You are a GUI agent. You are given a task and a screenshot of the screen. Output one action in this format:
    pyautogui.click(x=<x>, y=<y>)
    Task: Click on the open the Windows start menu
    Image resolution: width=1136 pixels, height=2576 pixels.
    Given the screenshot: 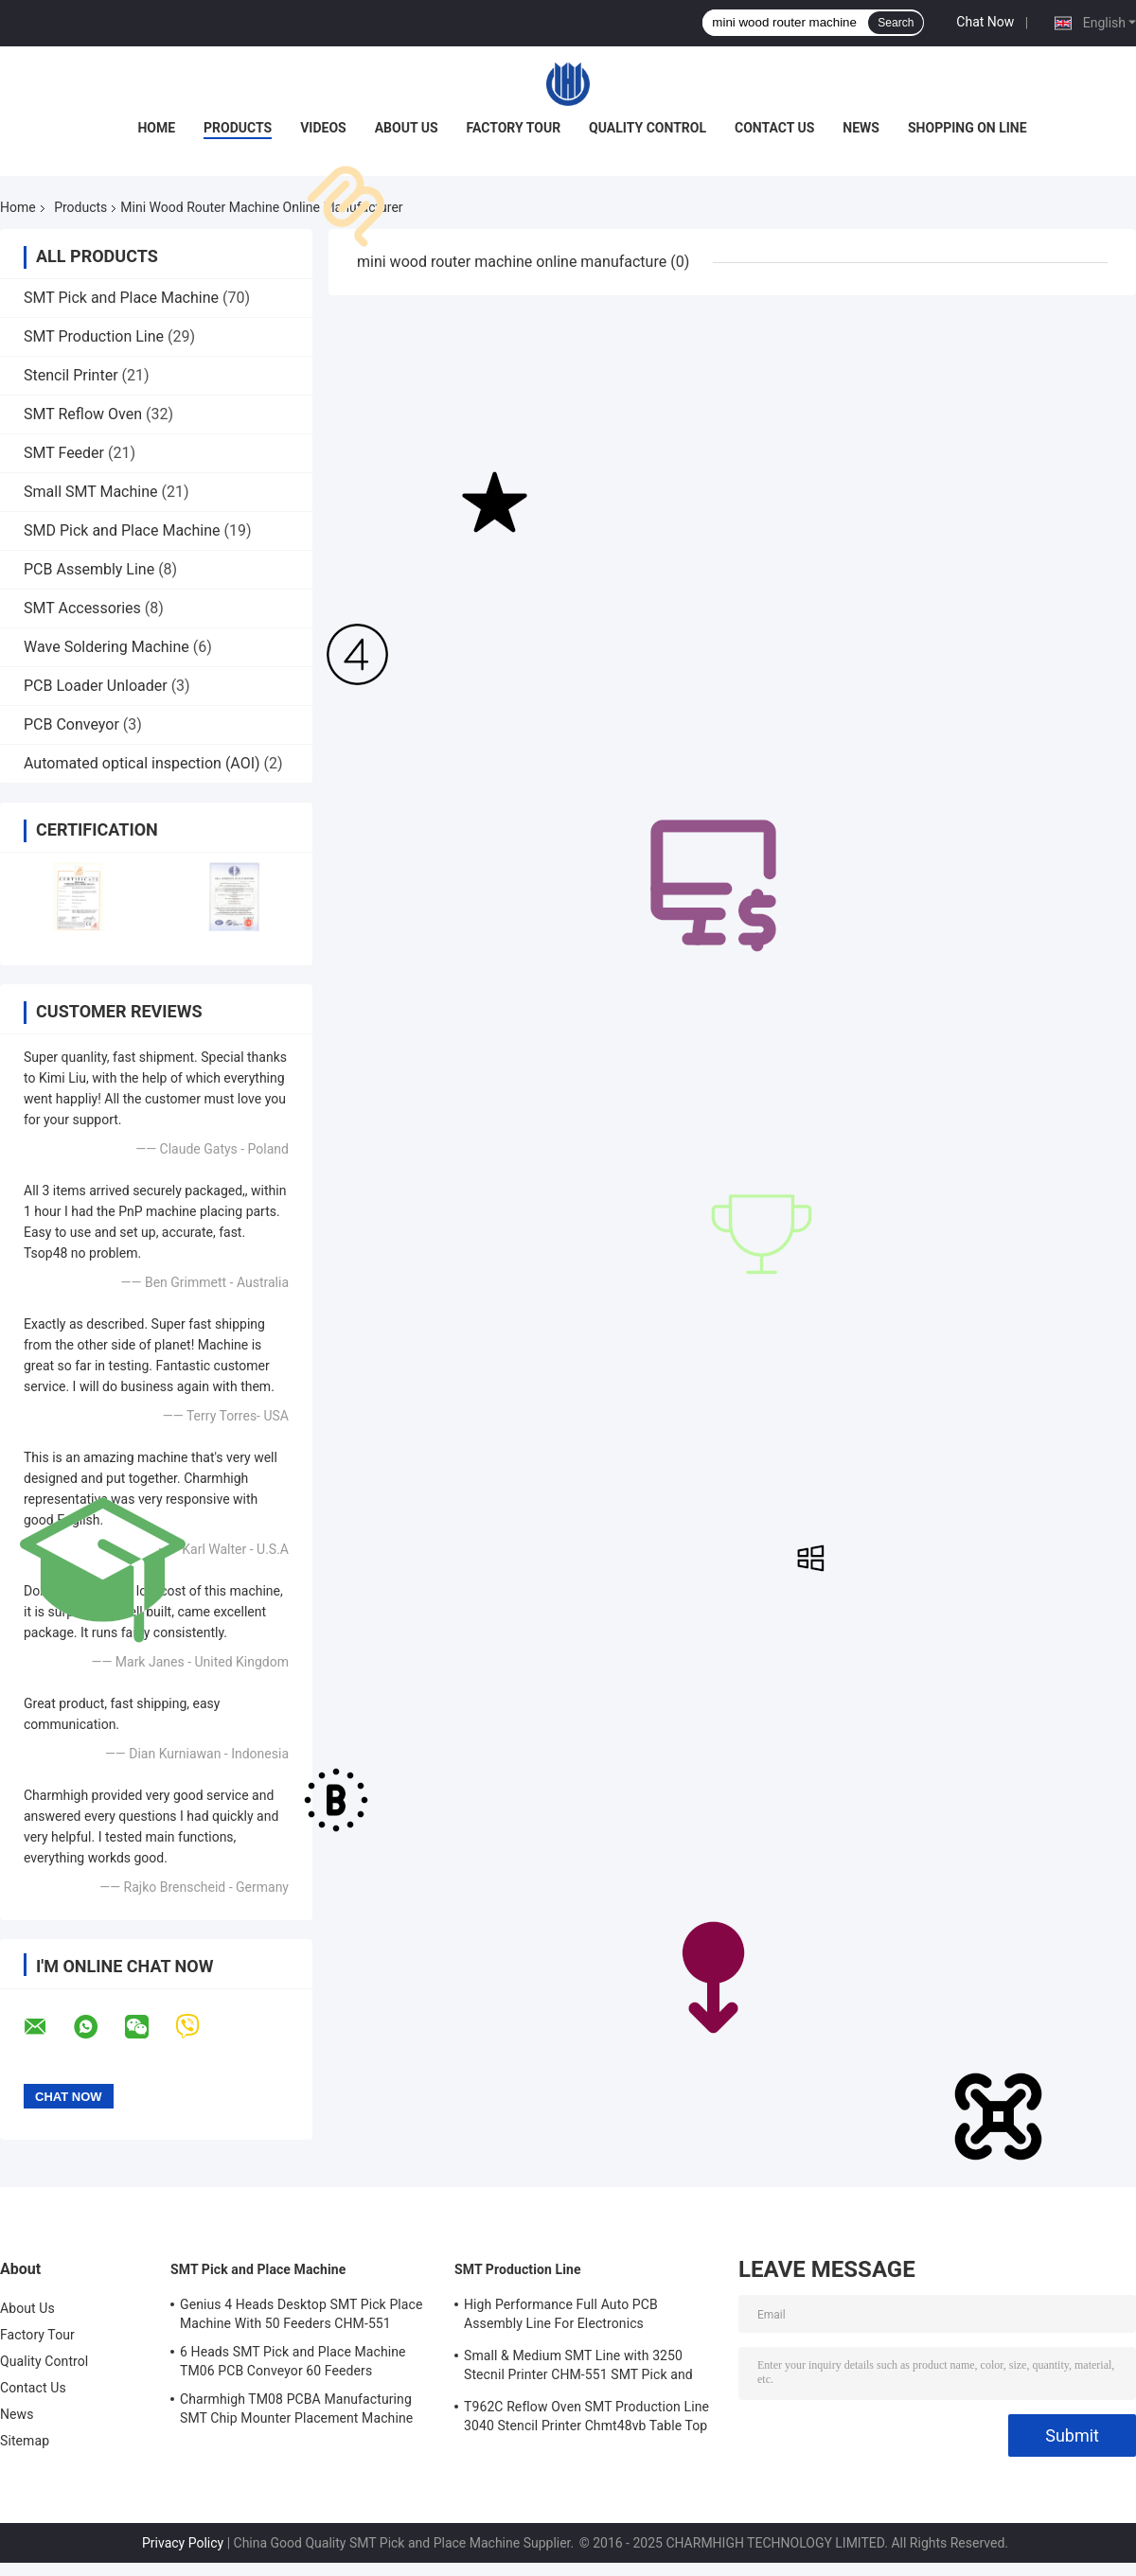 What is the action you would take?
    pyautogui.click(x=811, y=1558)
    